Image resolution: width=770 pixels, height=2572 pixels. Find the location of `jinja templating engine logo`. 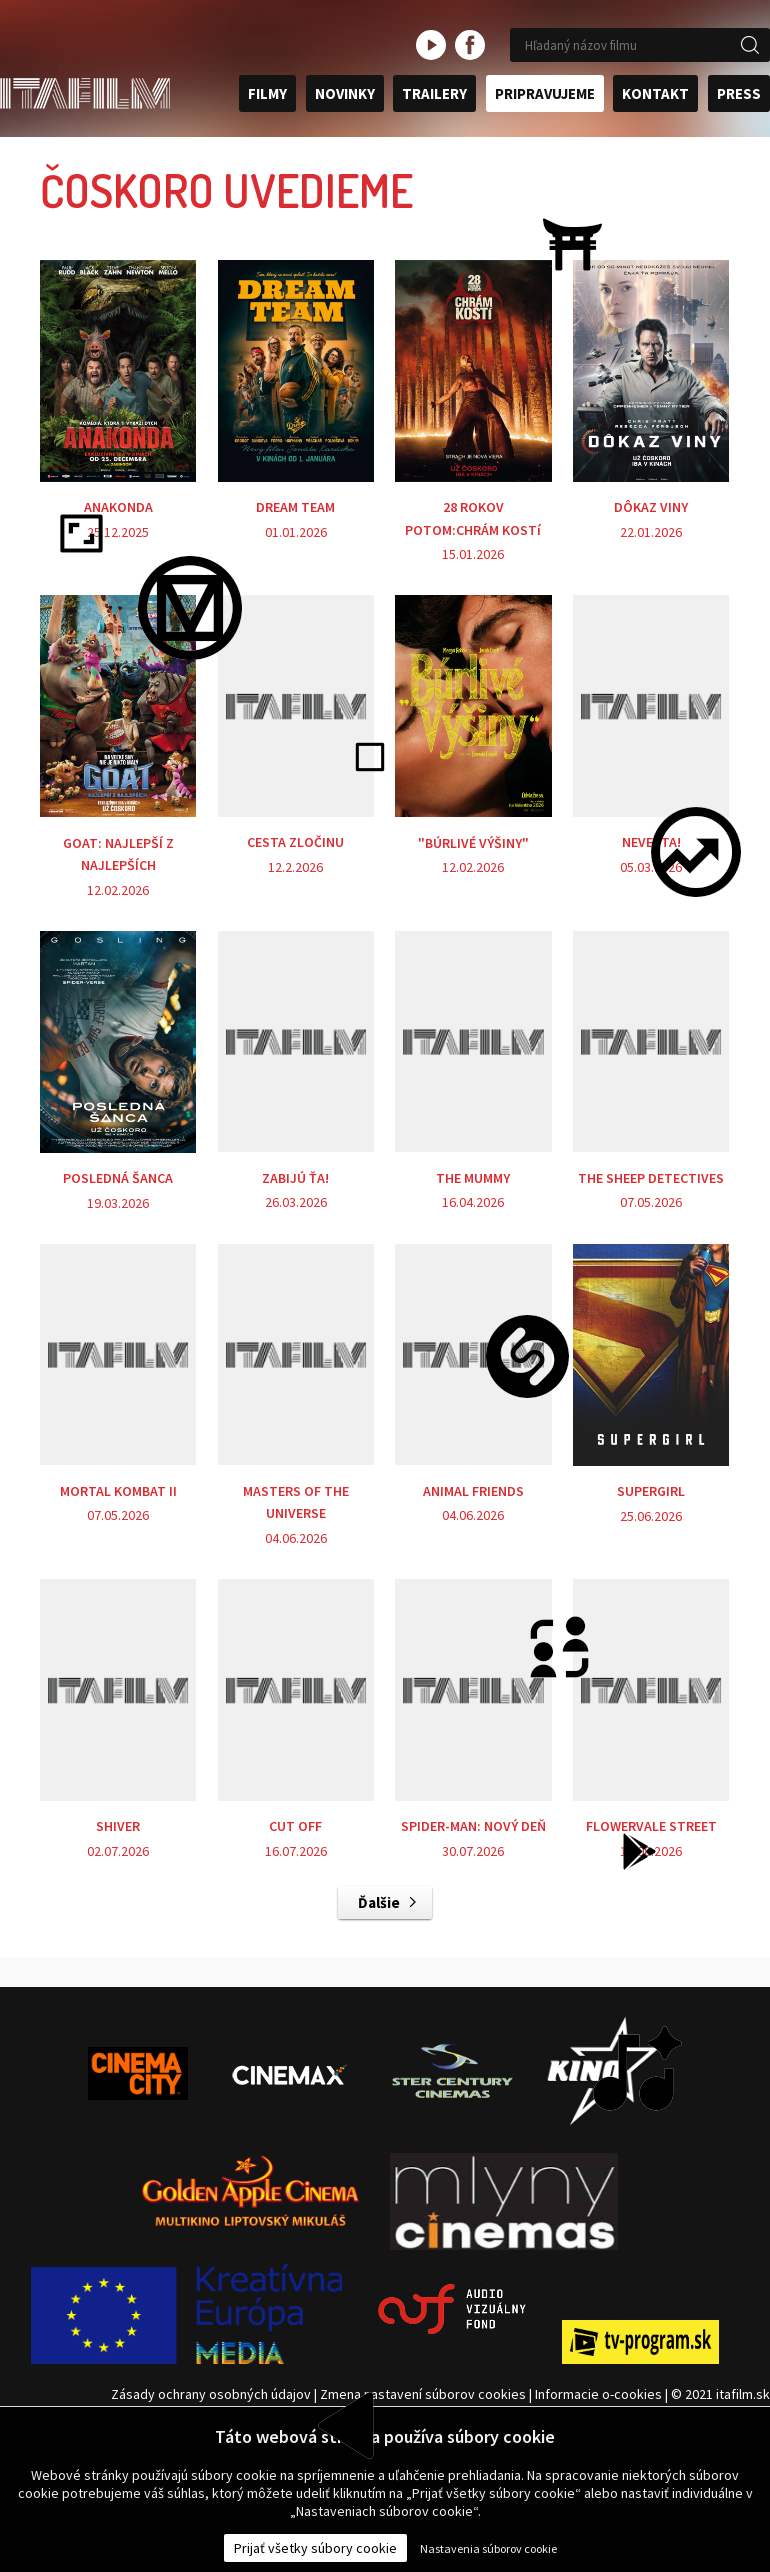

jinja templating engine logo is located at coordinates (572, 244).